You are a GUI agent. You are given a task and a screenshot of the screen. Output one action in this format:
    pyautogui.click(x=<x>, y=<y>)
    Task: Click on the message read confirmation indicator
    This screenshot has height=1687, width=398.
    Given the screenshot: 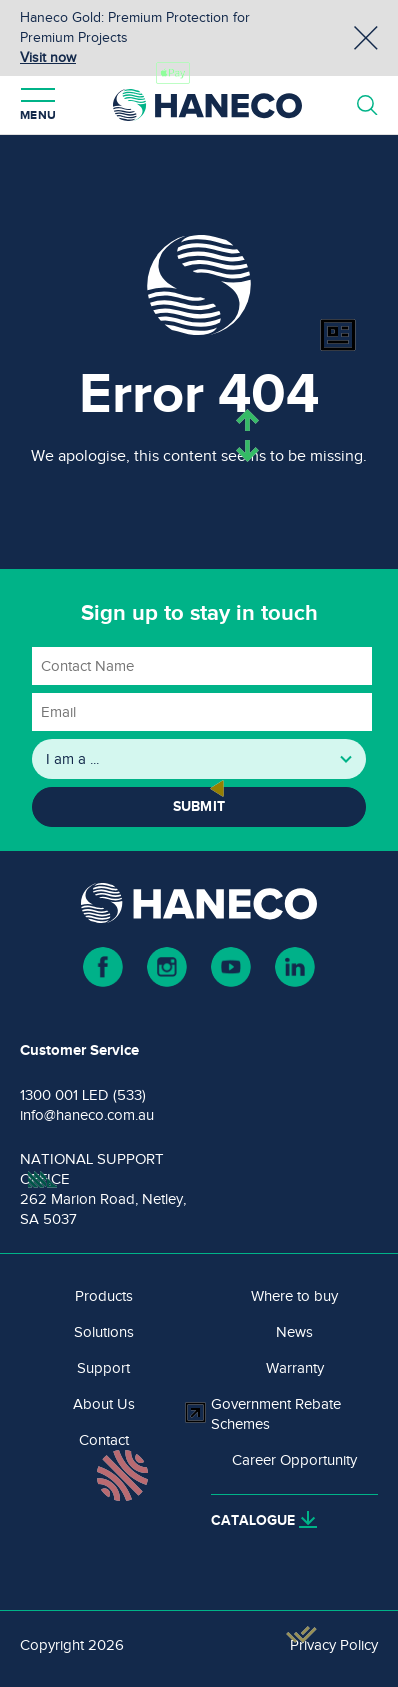 What is the action you would take?
    pyautogui.click(x=301, y=1634)
    